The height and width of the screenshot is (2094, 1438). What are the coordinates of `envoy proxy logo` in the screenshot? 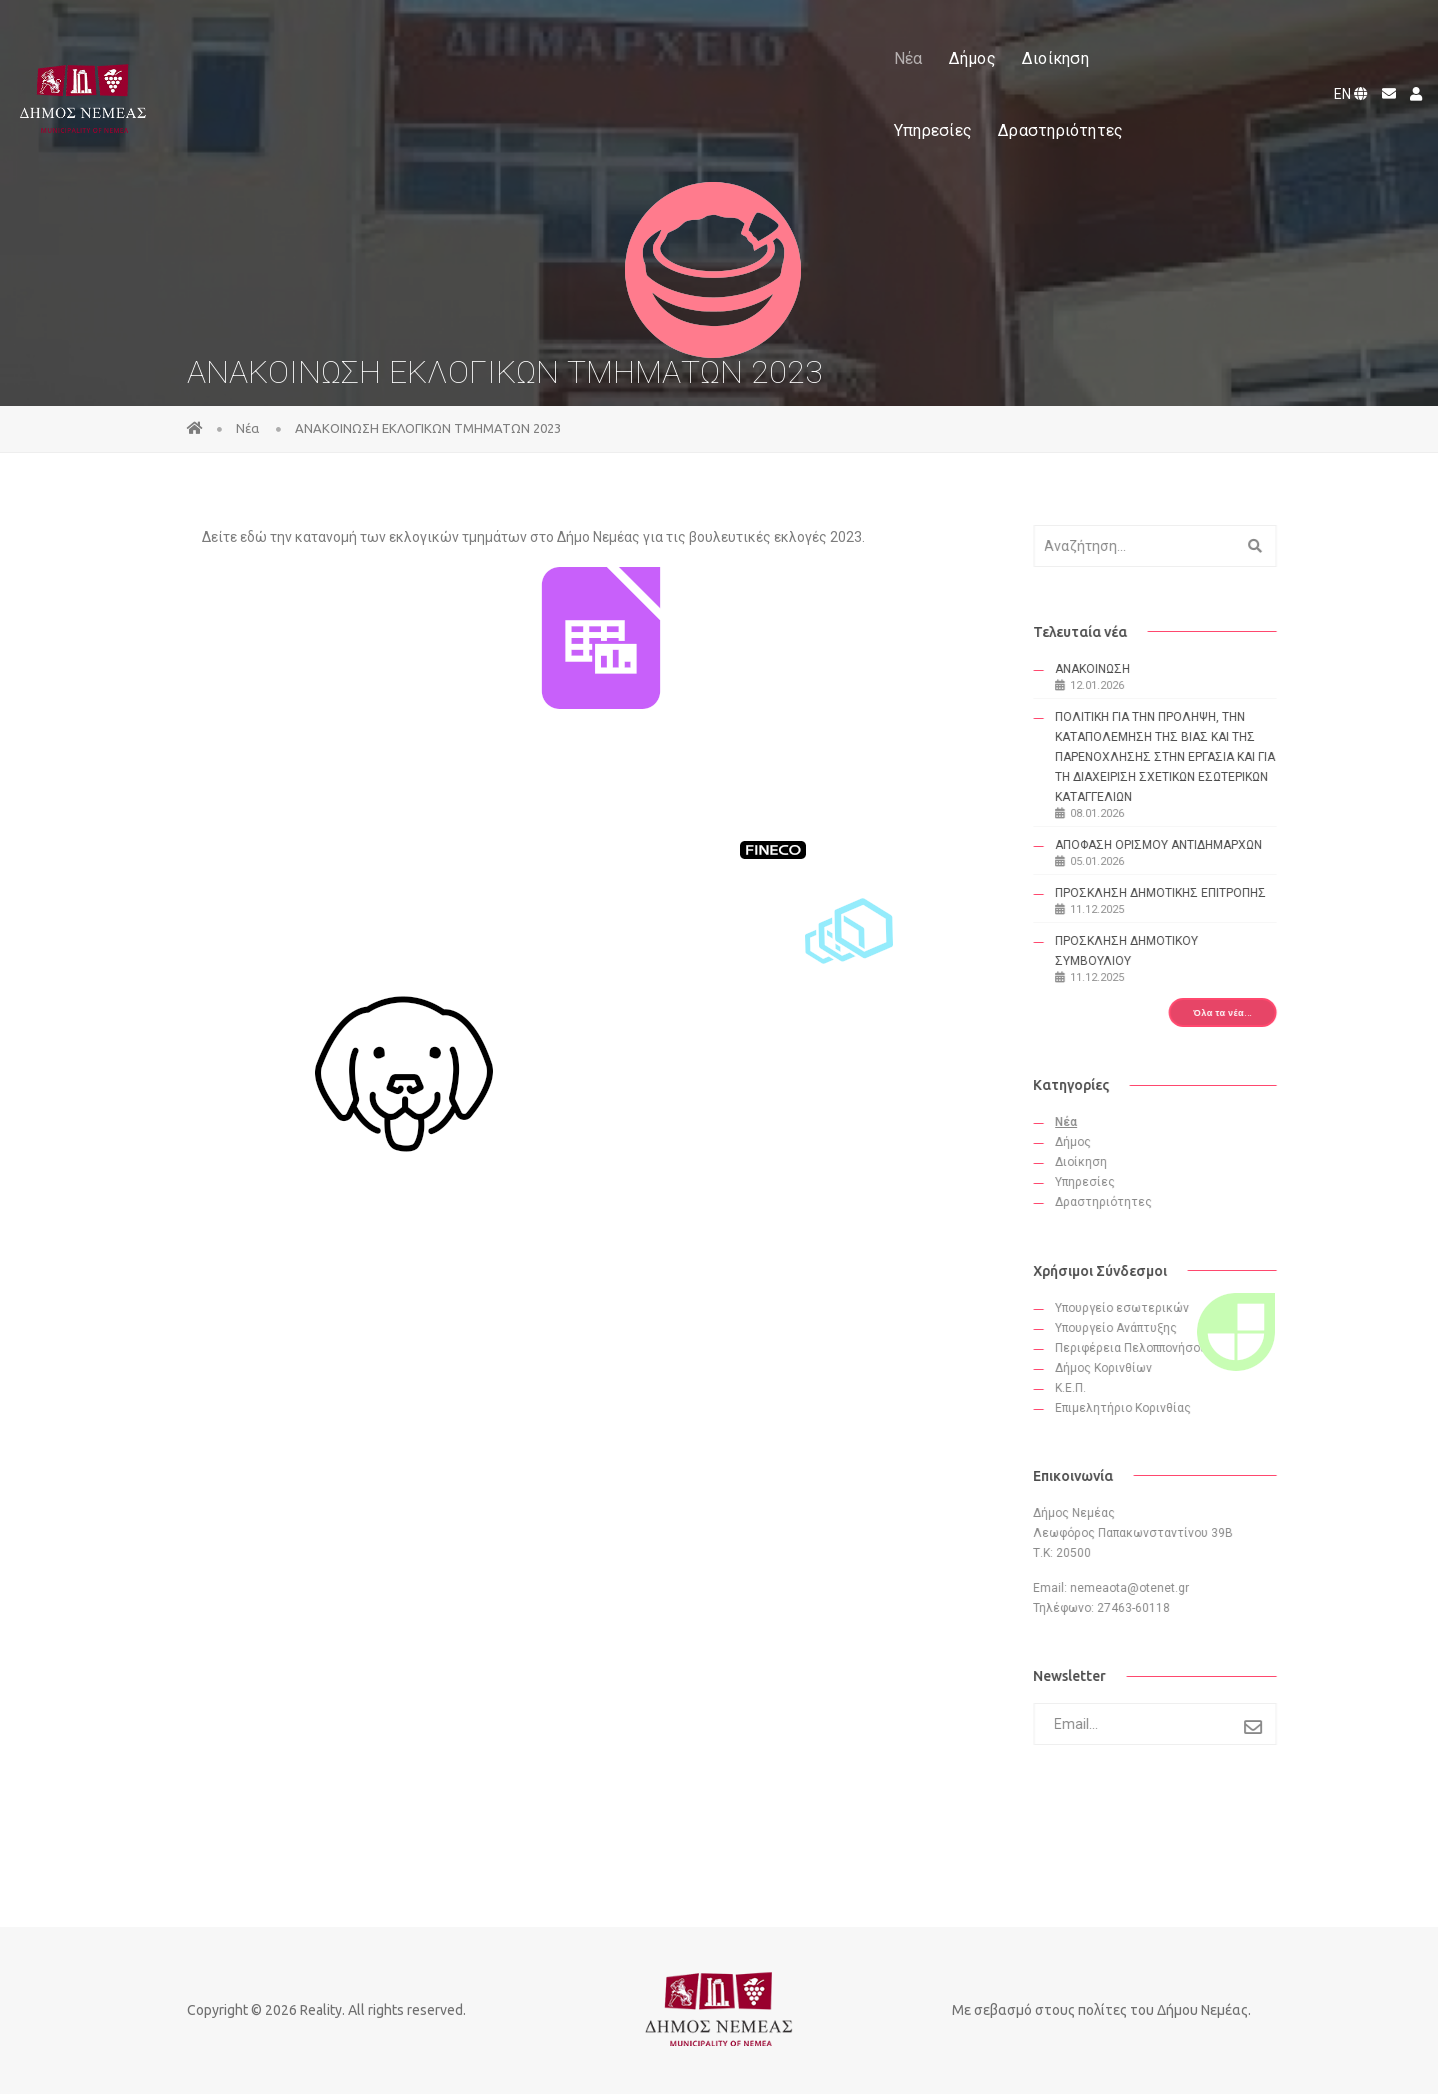 It's located at (849, 931).